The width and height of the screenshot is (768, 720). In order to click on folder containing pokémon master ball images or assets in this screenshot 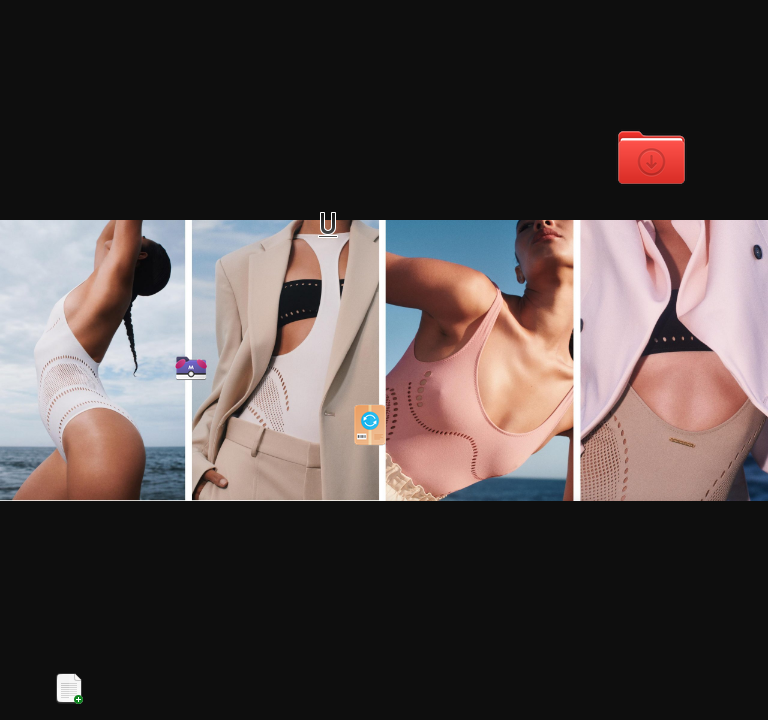, I will do `click(191, 369)`.